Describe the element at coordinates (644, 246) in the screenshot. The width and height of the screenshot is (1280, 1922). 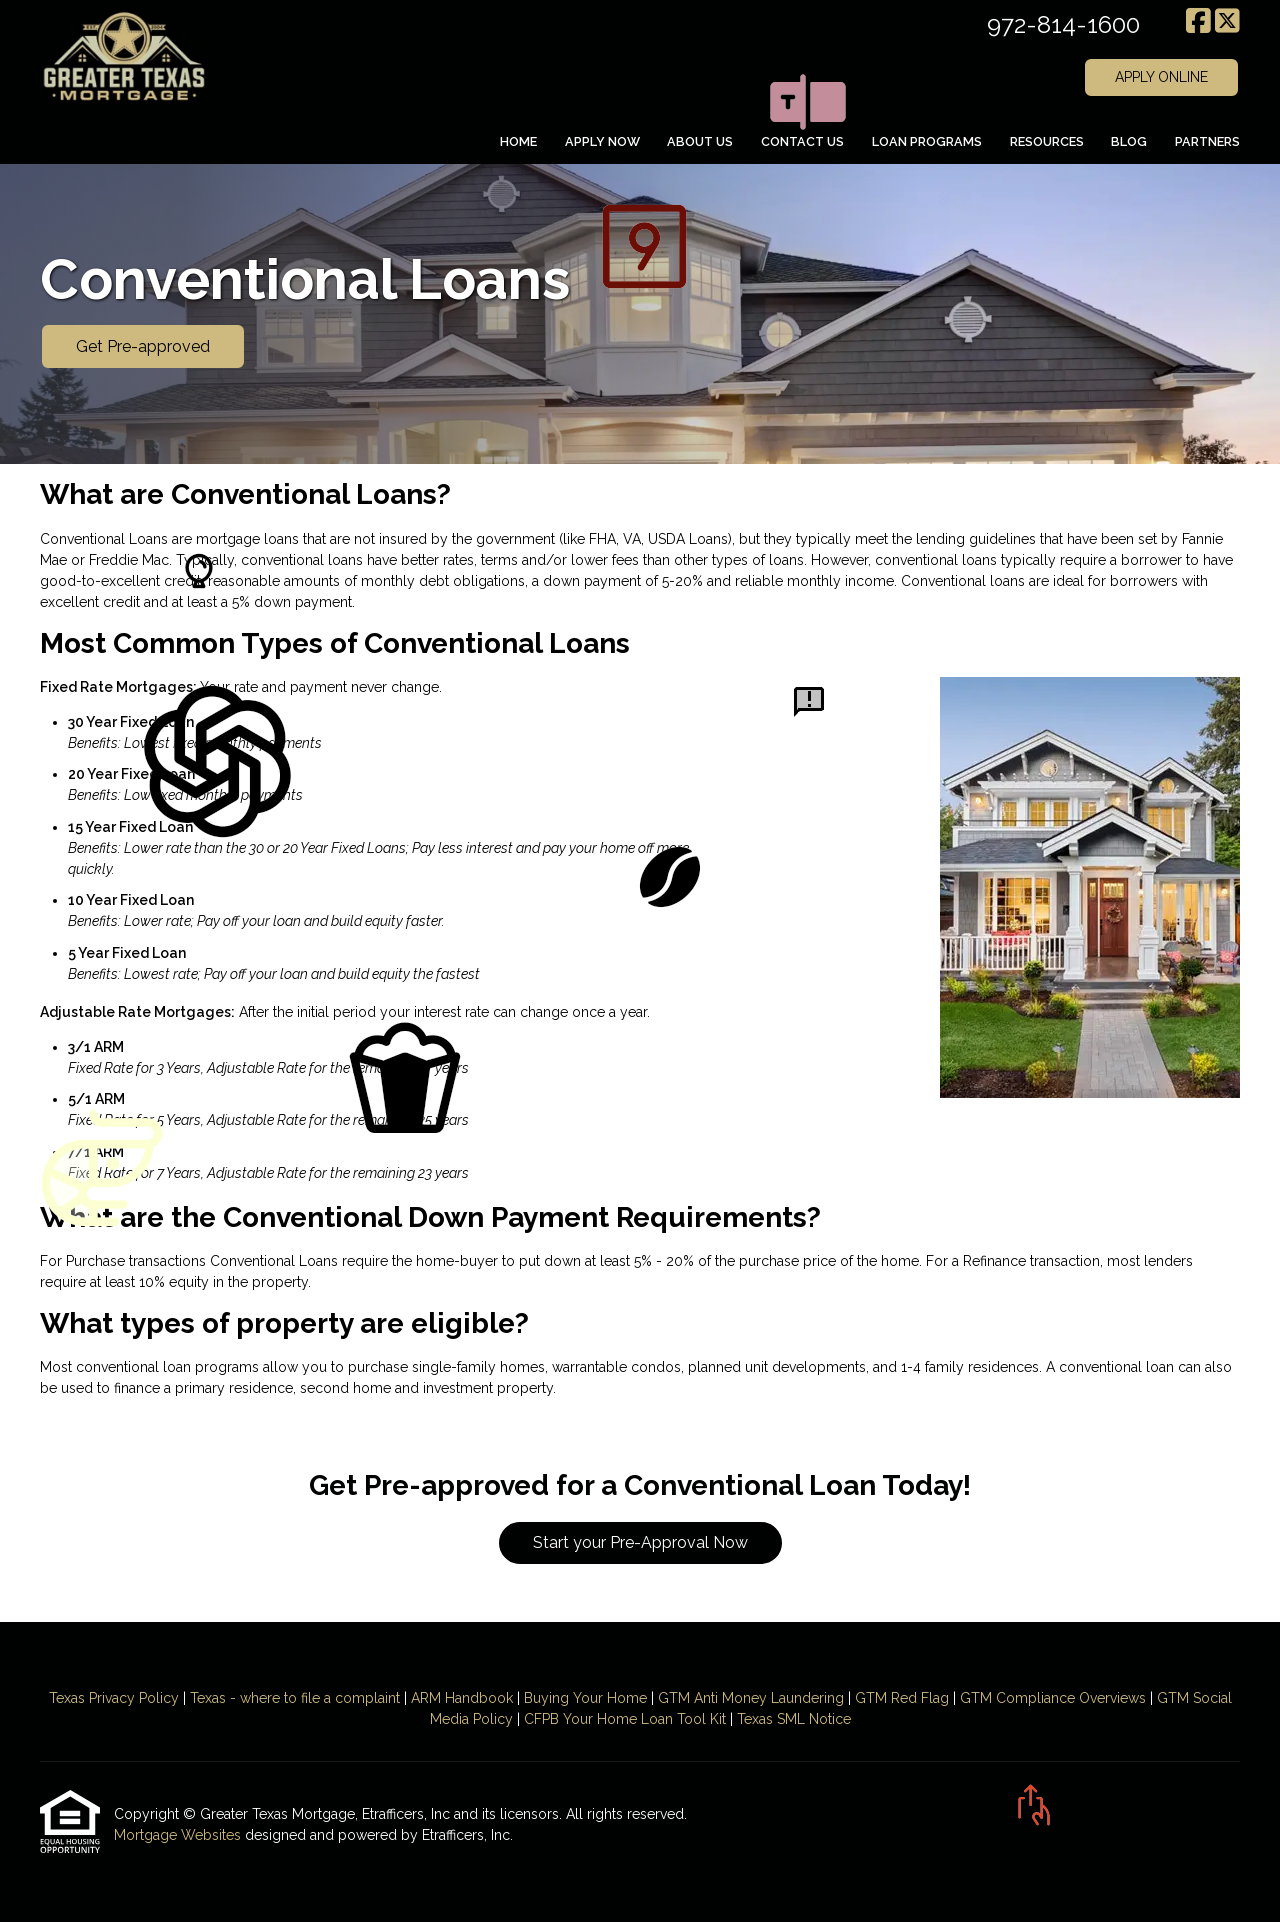
I see `select number nine` at that location.